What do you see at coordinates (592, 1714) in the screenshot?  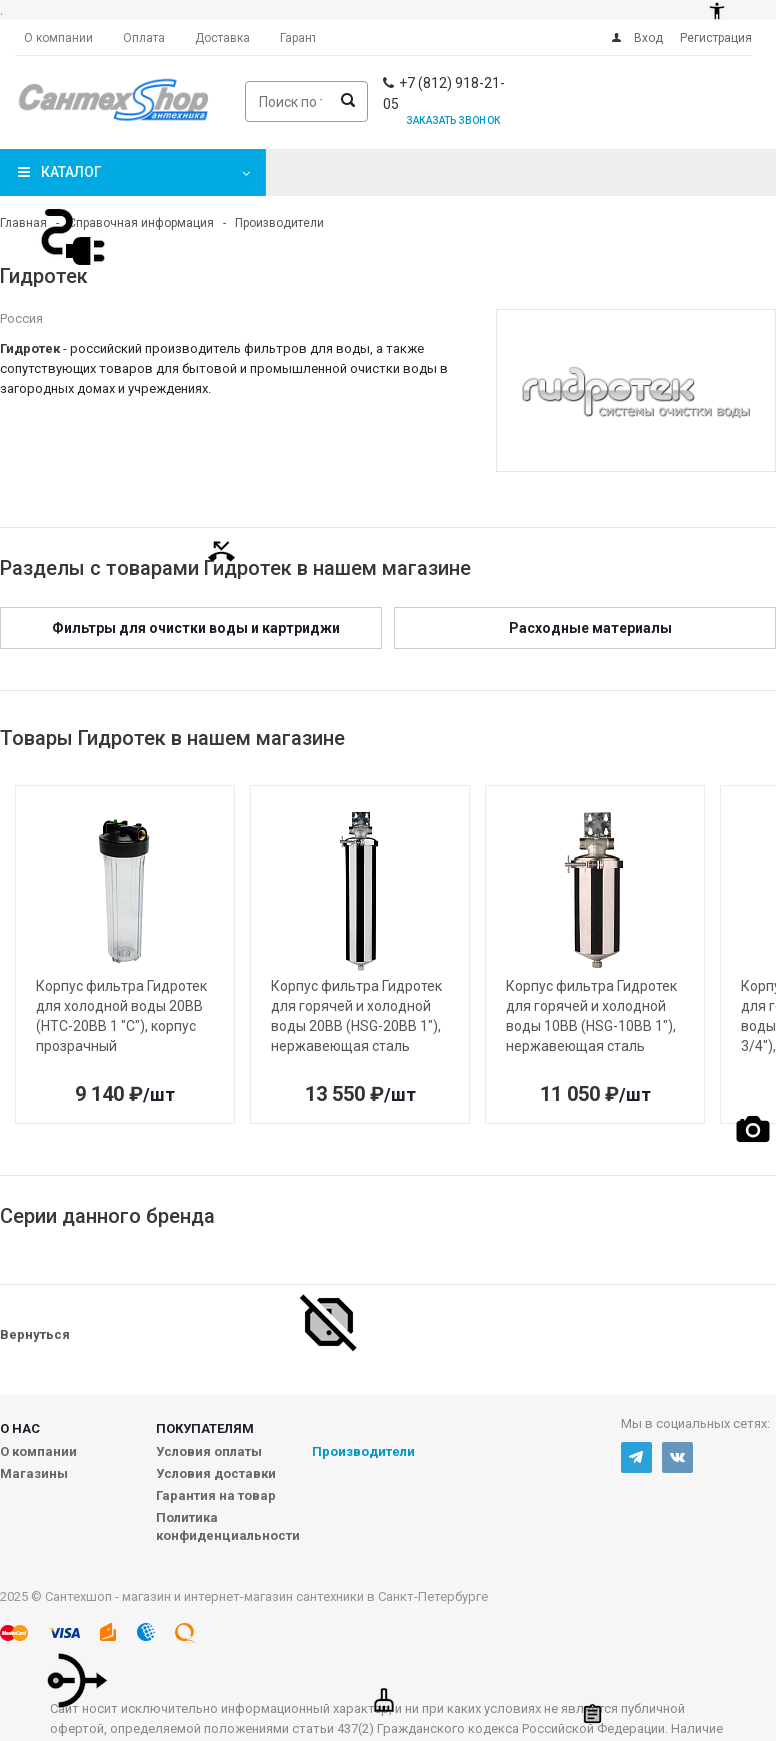 I see `view assigned tasks or assignments` at bounding box center [592, 1714].